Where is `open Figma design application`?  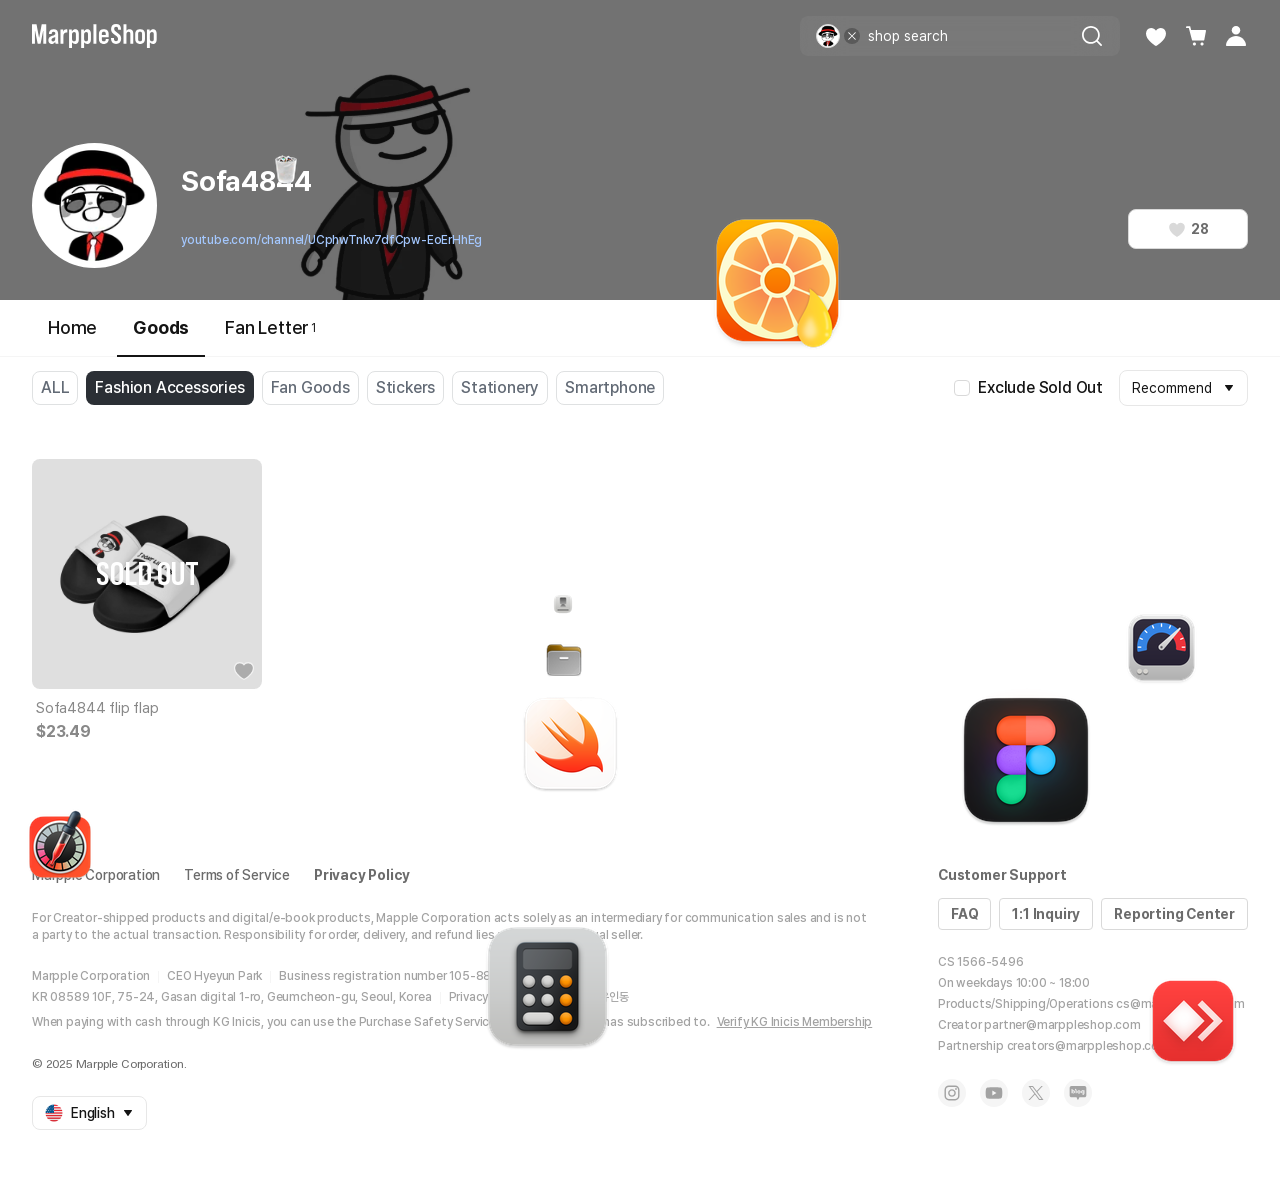
open Figma design application is located at coordinates (1026, 760).